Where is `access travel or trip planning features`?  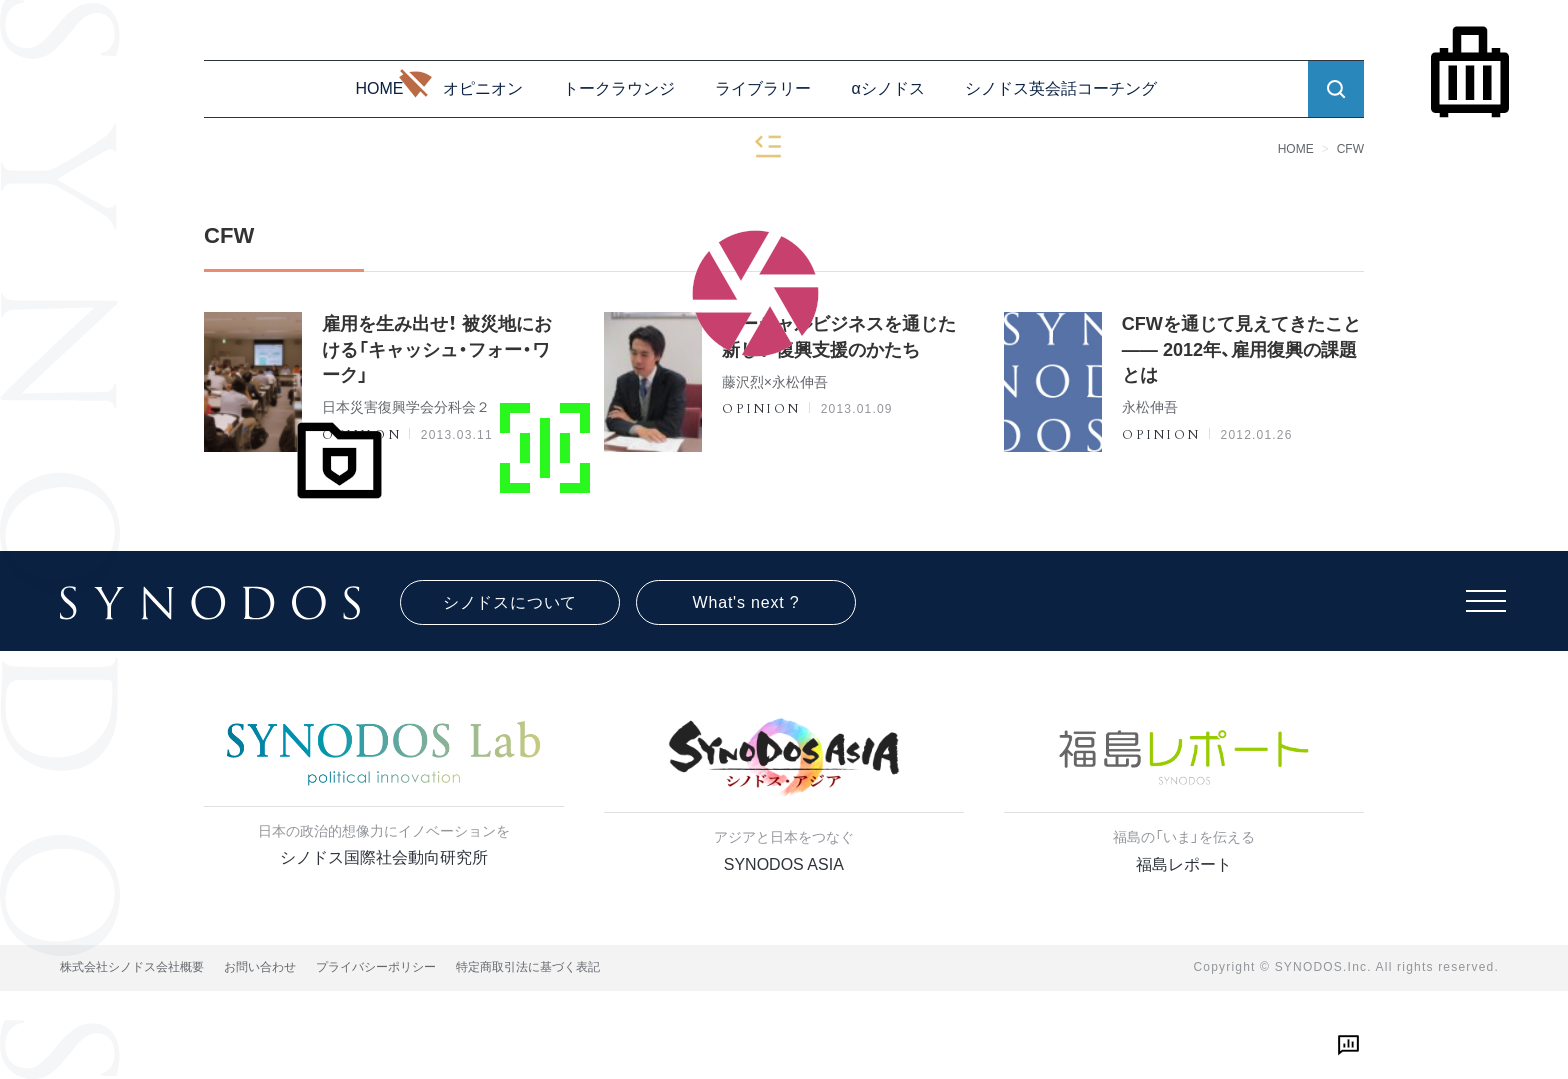
access travel or trip planning features is located at coordinates (1470, 74).